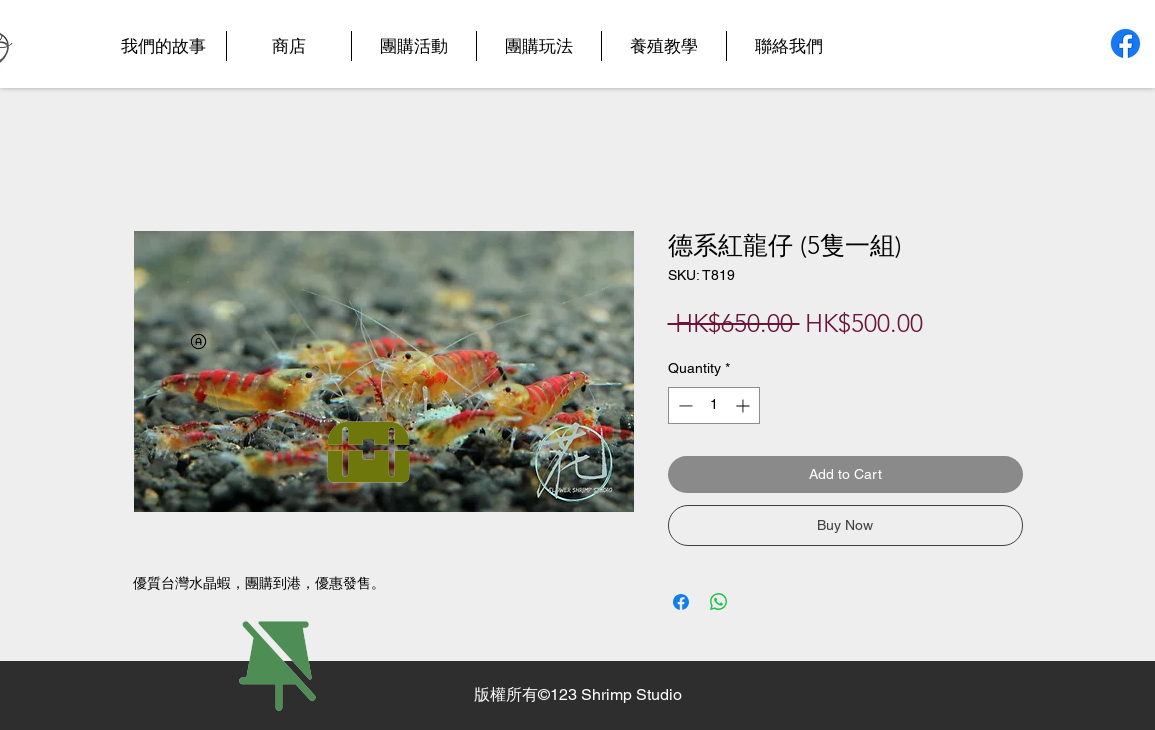 Image resolution: width=1155 pixels, height=730 pixels. What do you see at coordinates (368, 453) in the screenshot?
I see `access your rewards or collectibles` at bounding box center [368, 453].